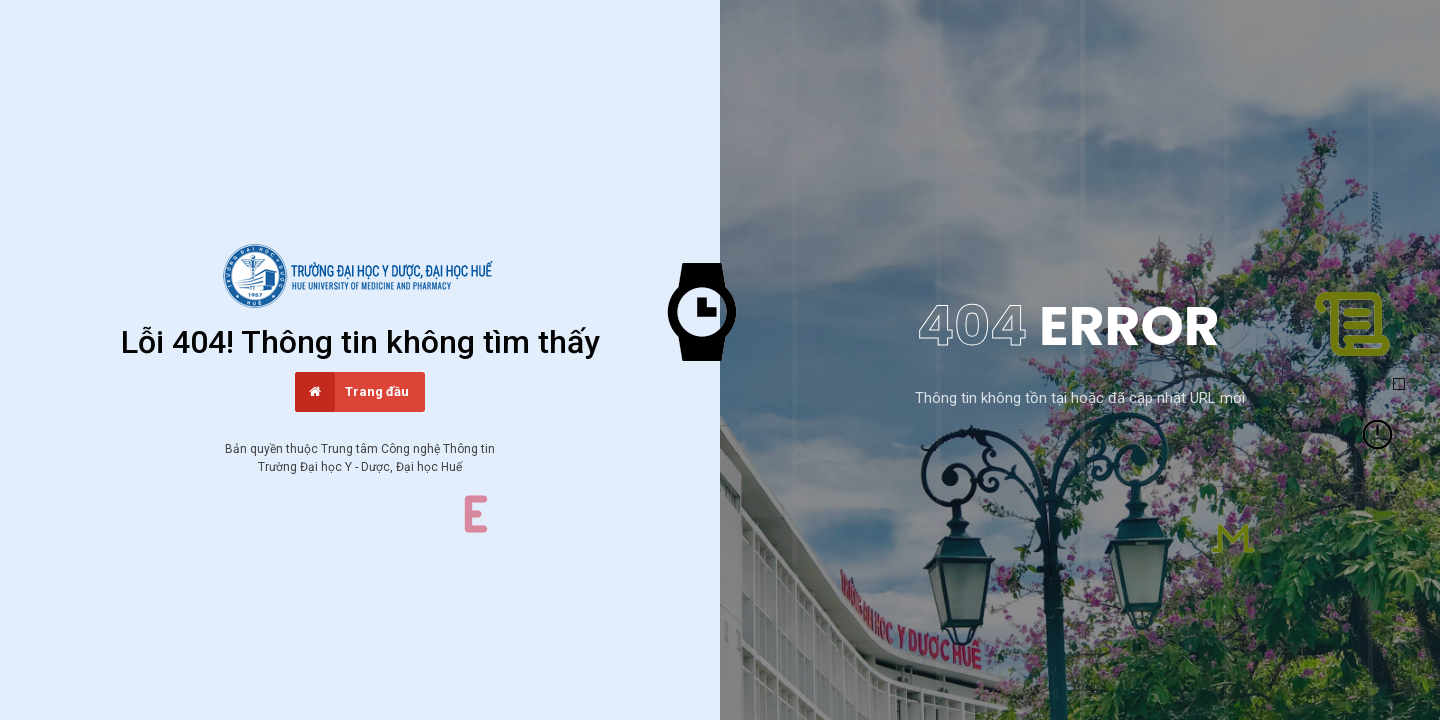 The image size is (1440, 720). I want to click on toggle half-screen or split view mode, so click(1399, 384).